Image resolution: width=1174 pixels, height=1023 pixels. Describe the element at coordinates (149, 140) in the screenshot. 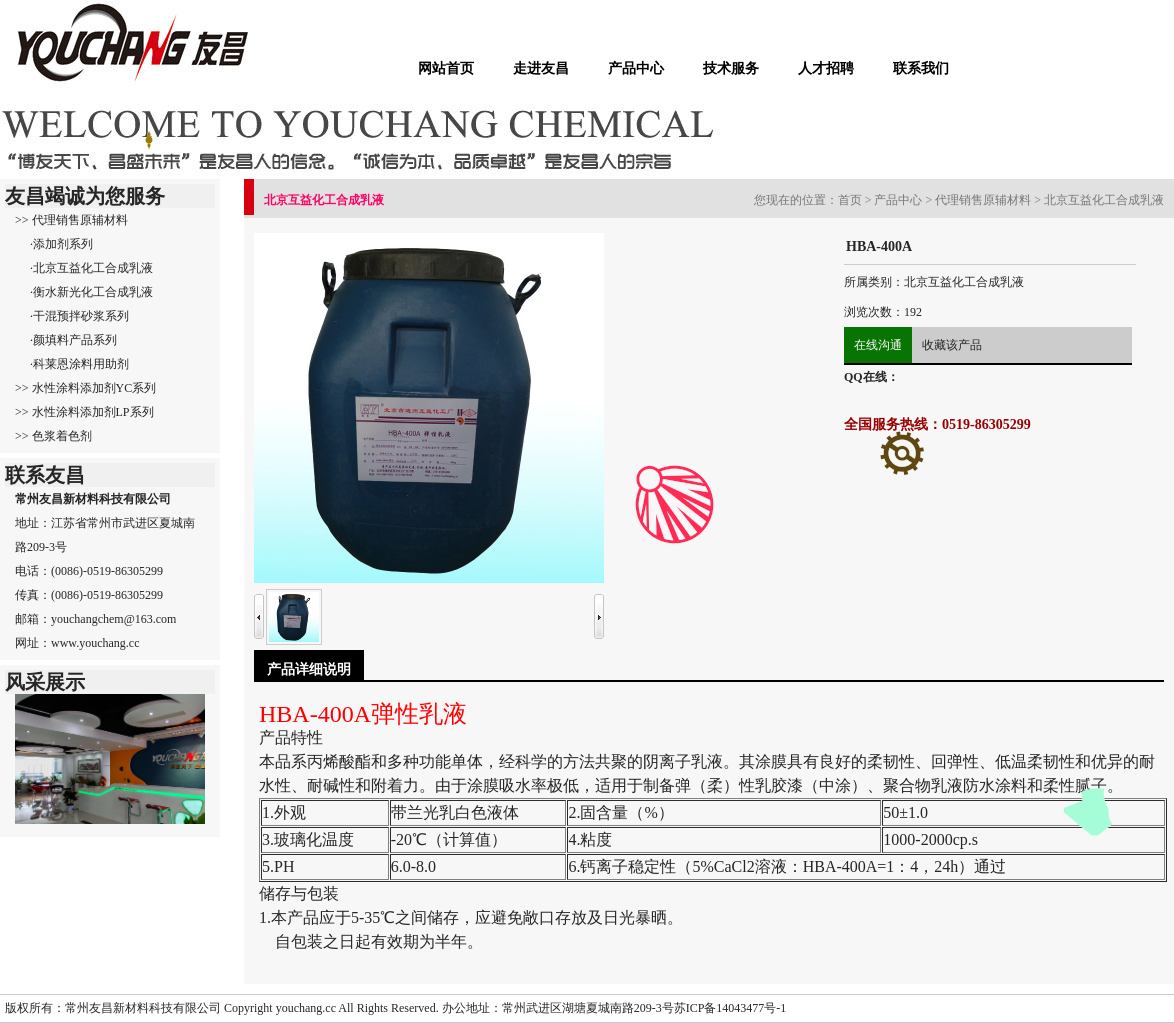

I see `indicates player has reached level two` at that location.